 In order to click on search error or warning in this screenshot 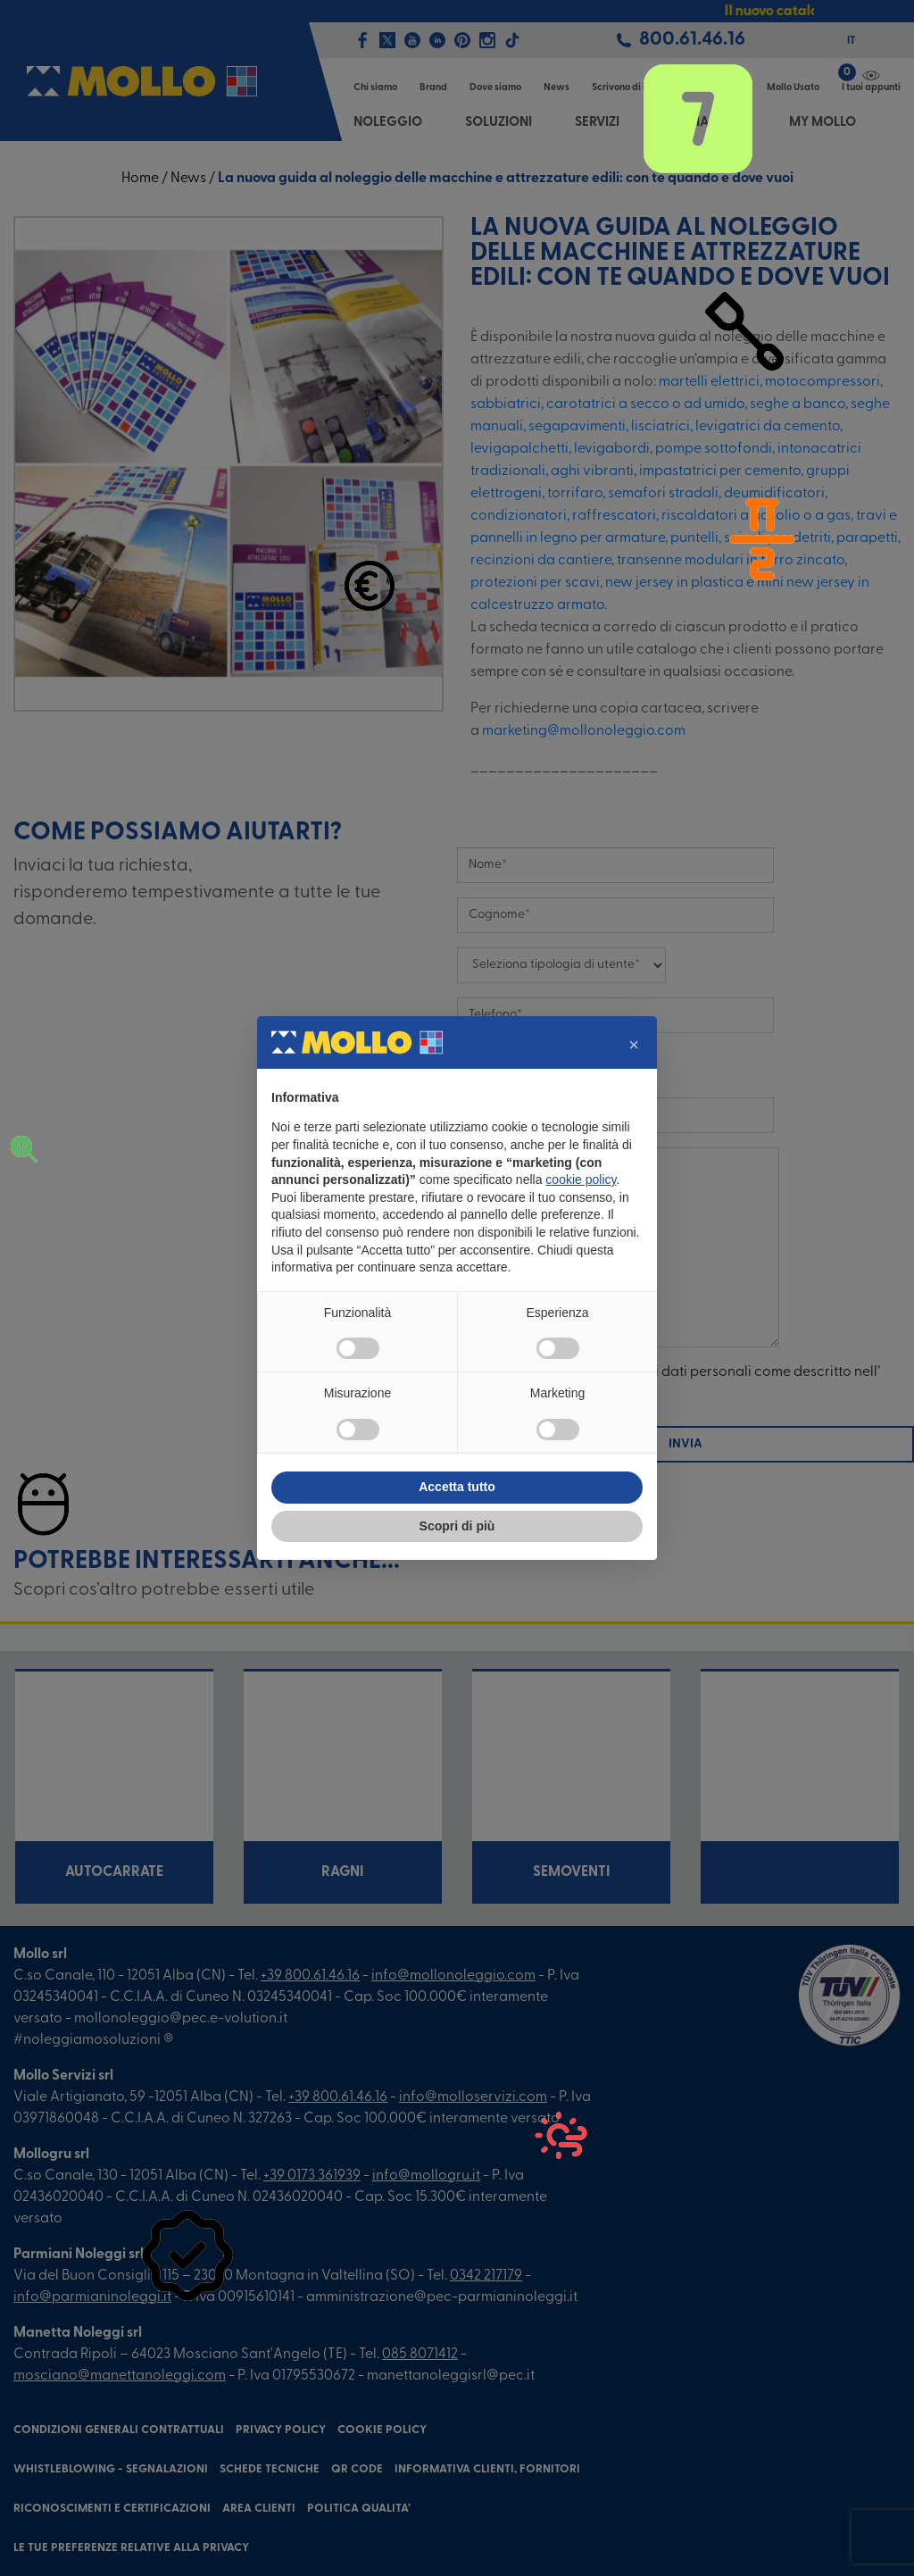, I will do `click(24, 1149)`.